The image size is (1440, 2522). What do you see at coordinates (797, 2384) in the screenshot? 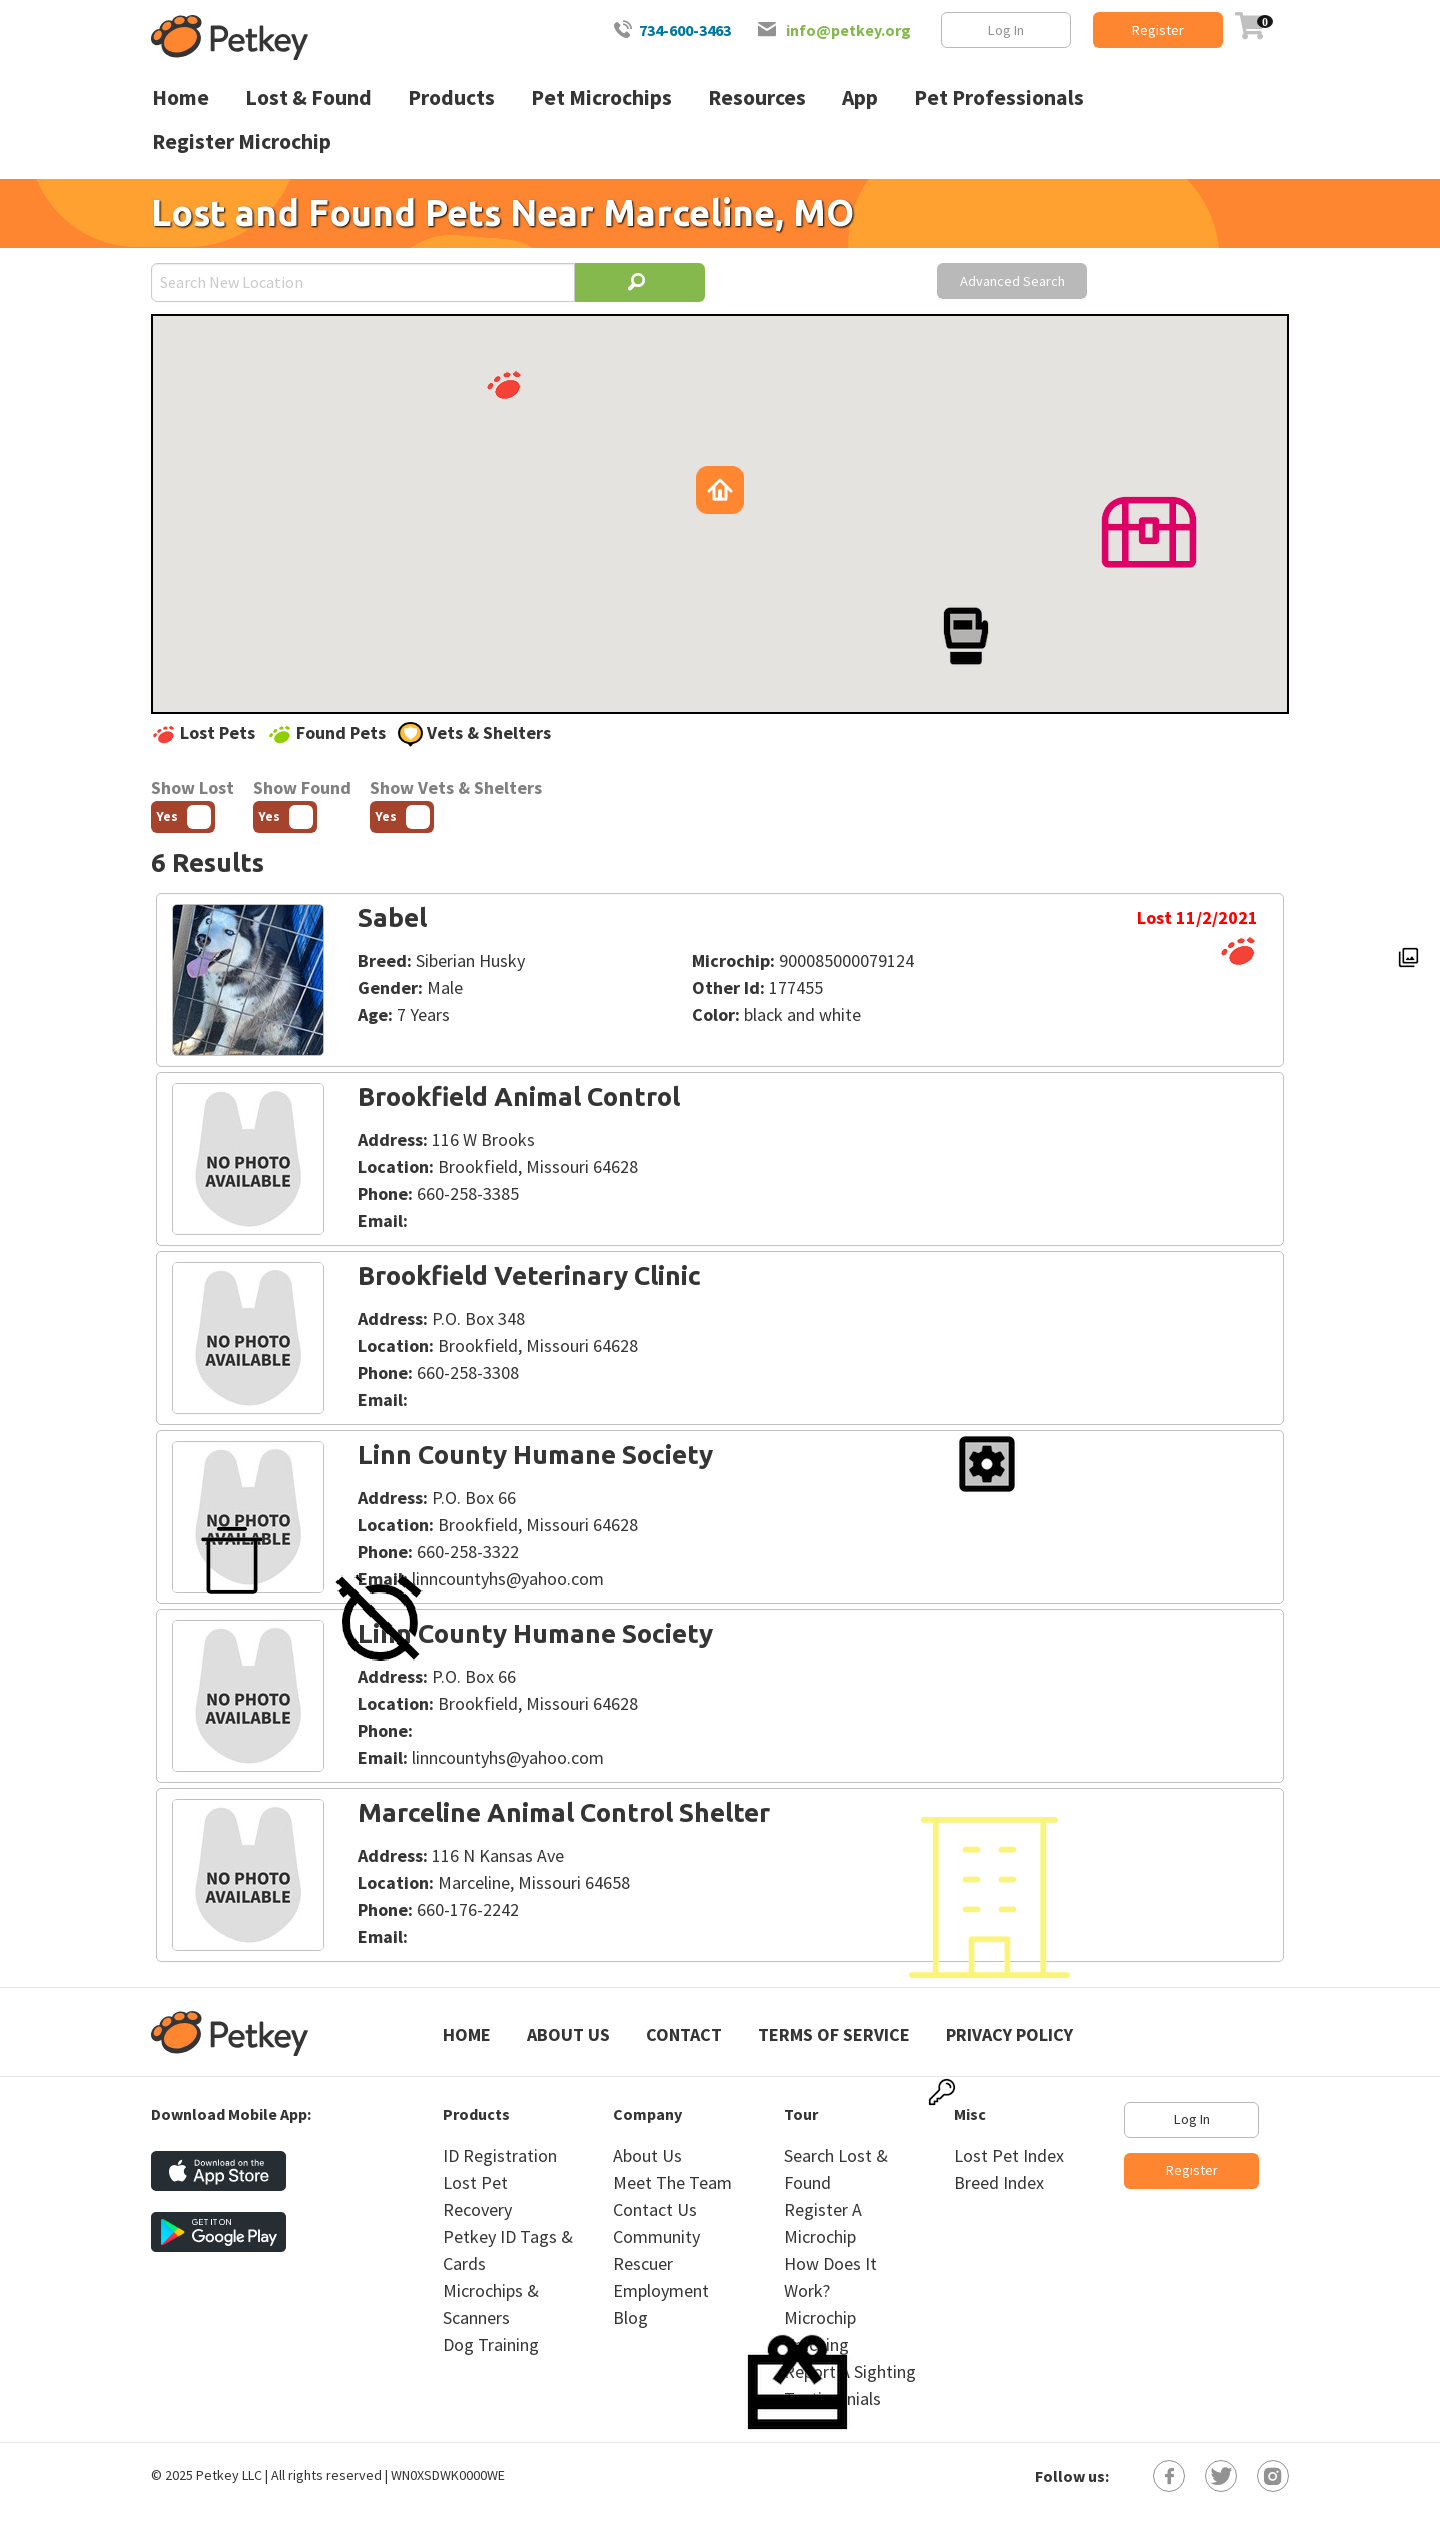
I see `redeem a gift card or promo code` at bounding box center [797, 2384].